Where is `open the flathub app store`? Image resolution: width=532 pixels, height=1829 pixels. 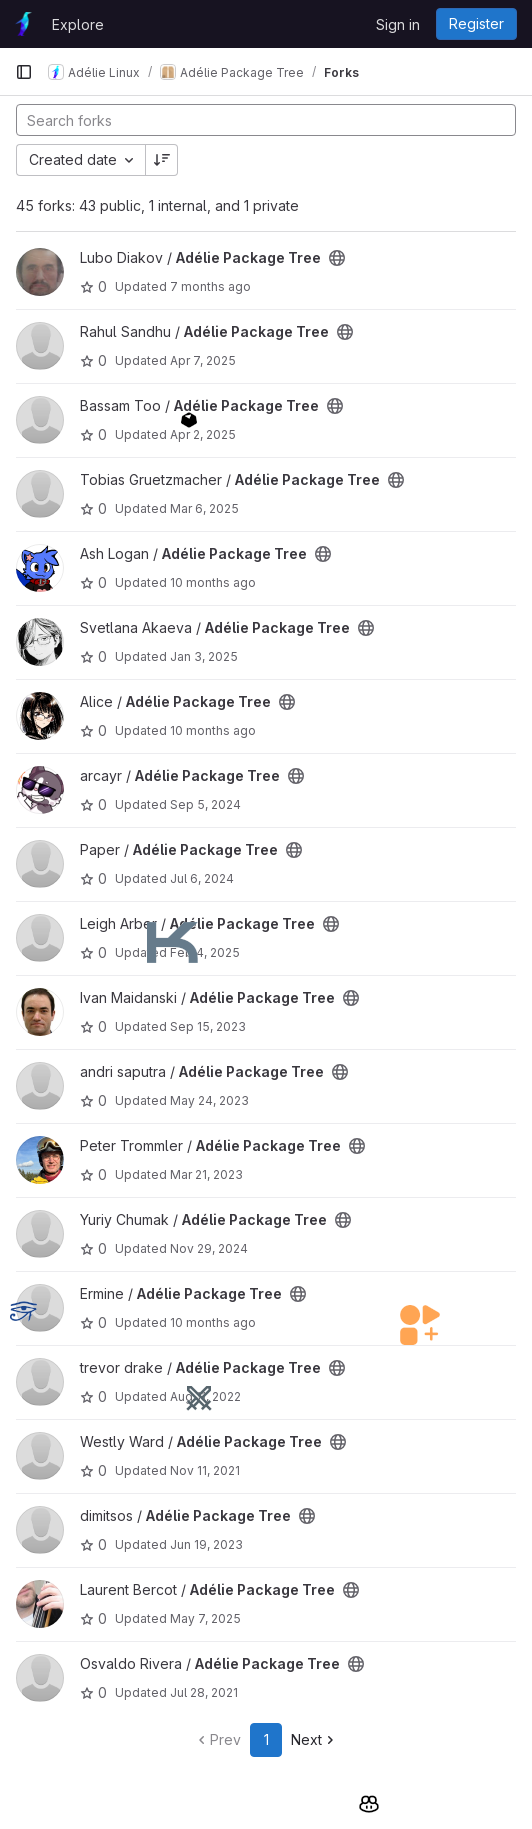 open the flathub app store is located at coordinates (420, 1325).